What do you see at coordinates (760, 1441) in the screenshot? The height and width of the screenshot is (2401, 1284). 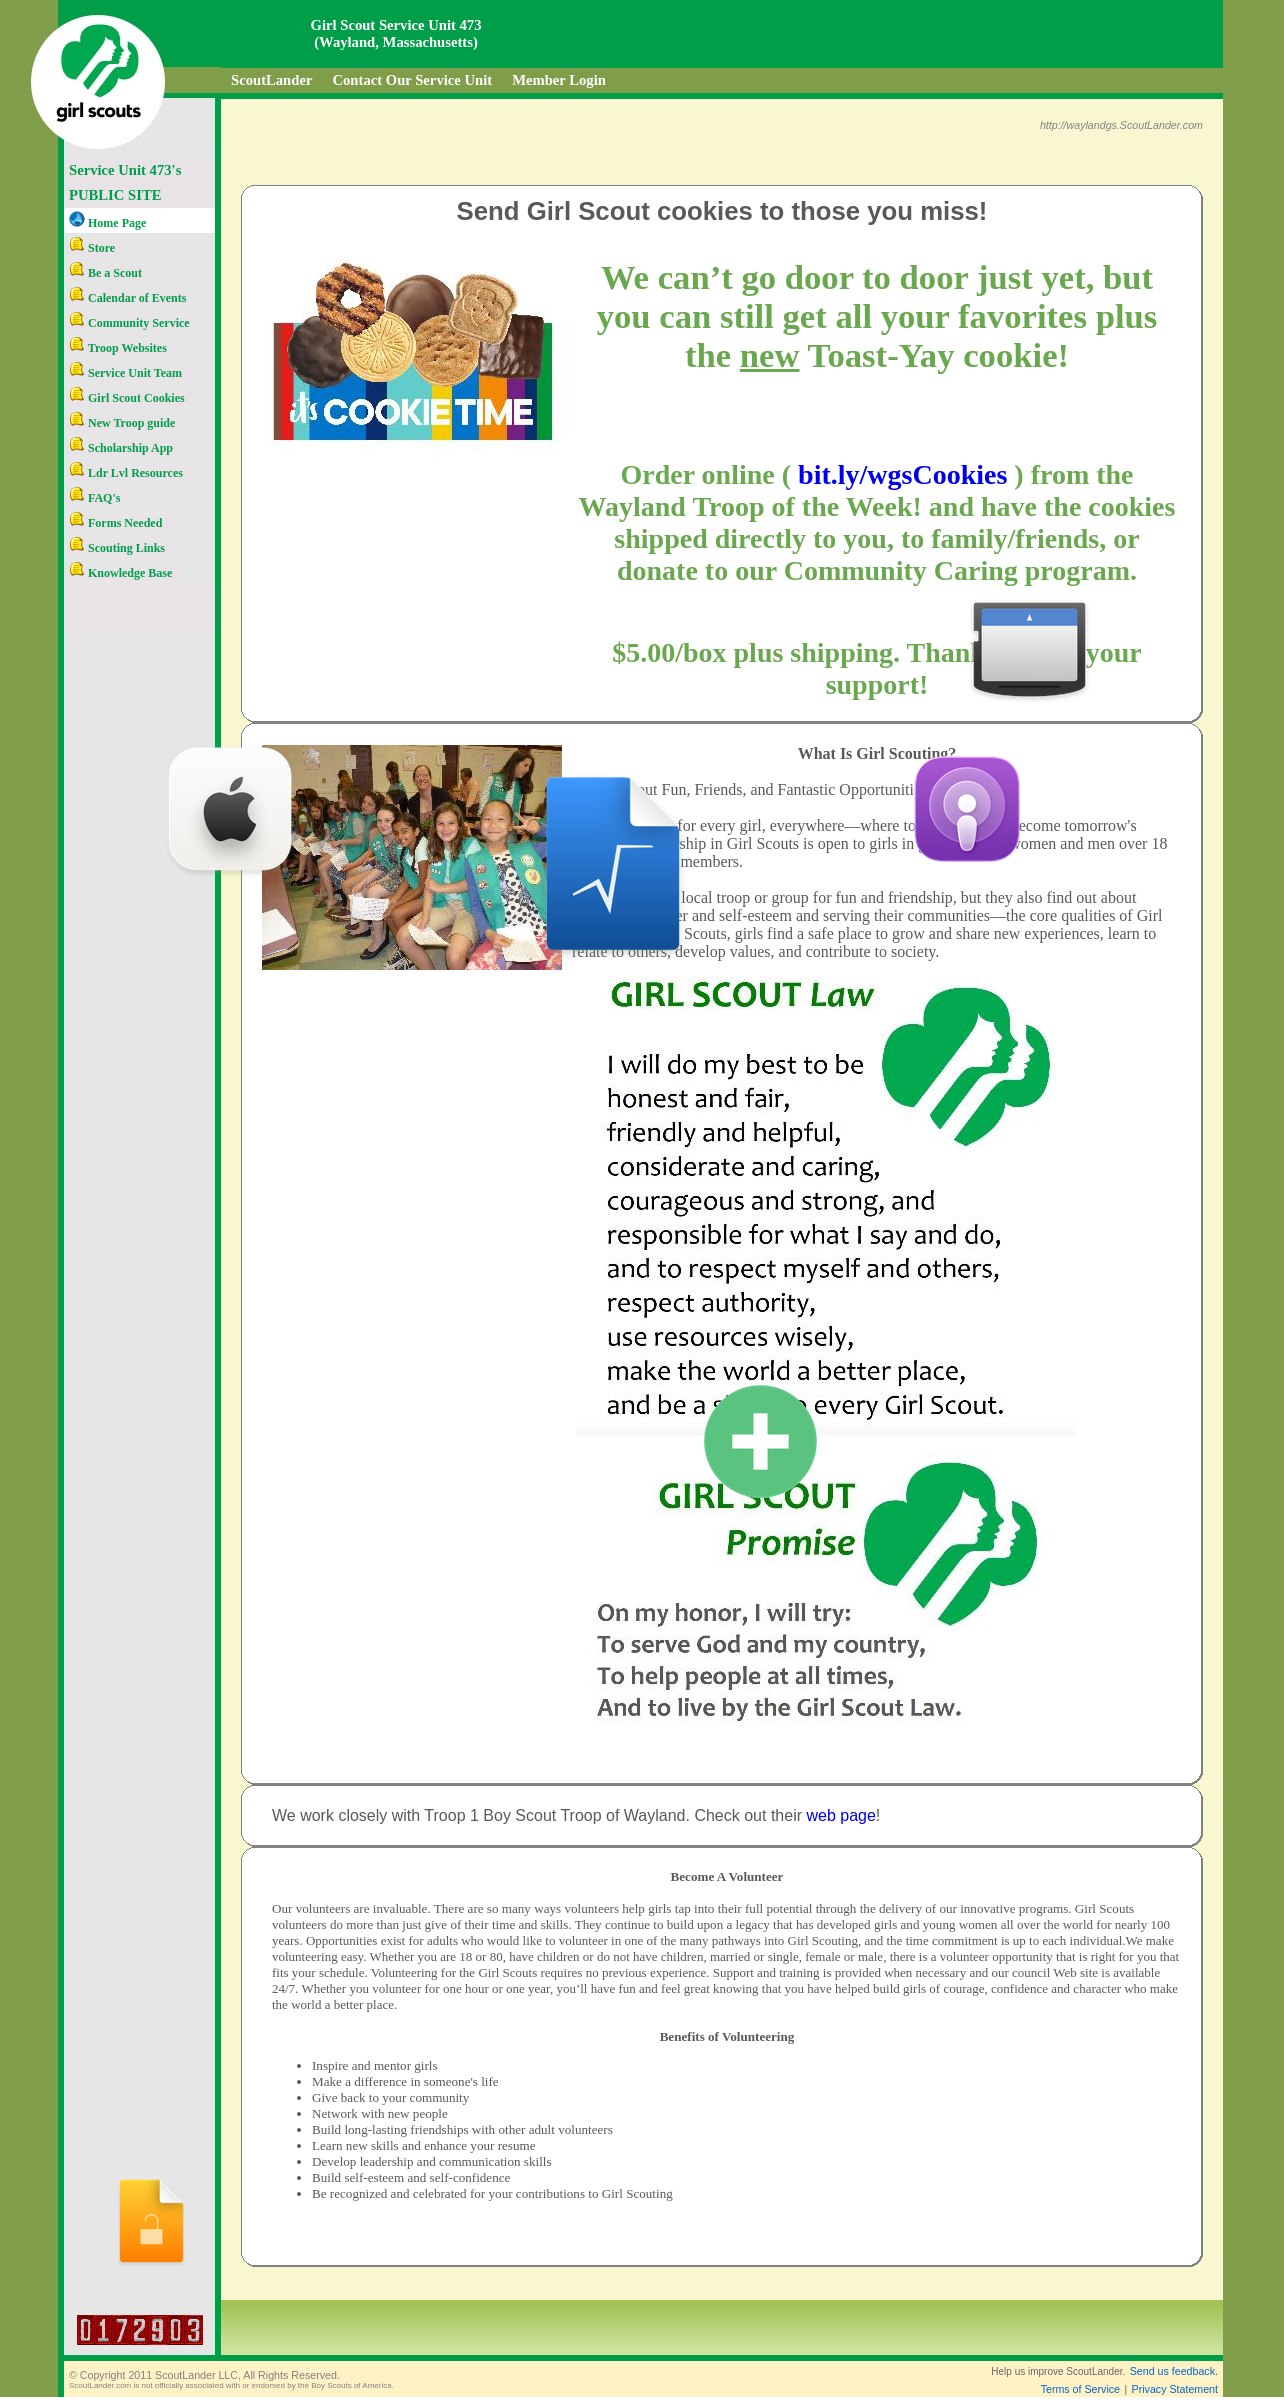 I see `indicates a newly added file in version control` at bounding box center [760, 1441].